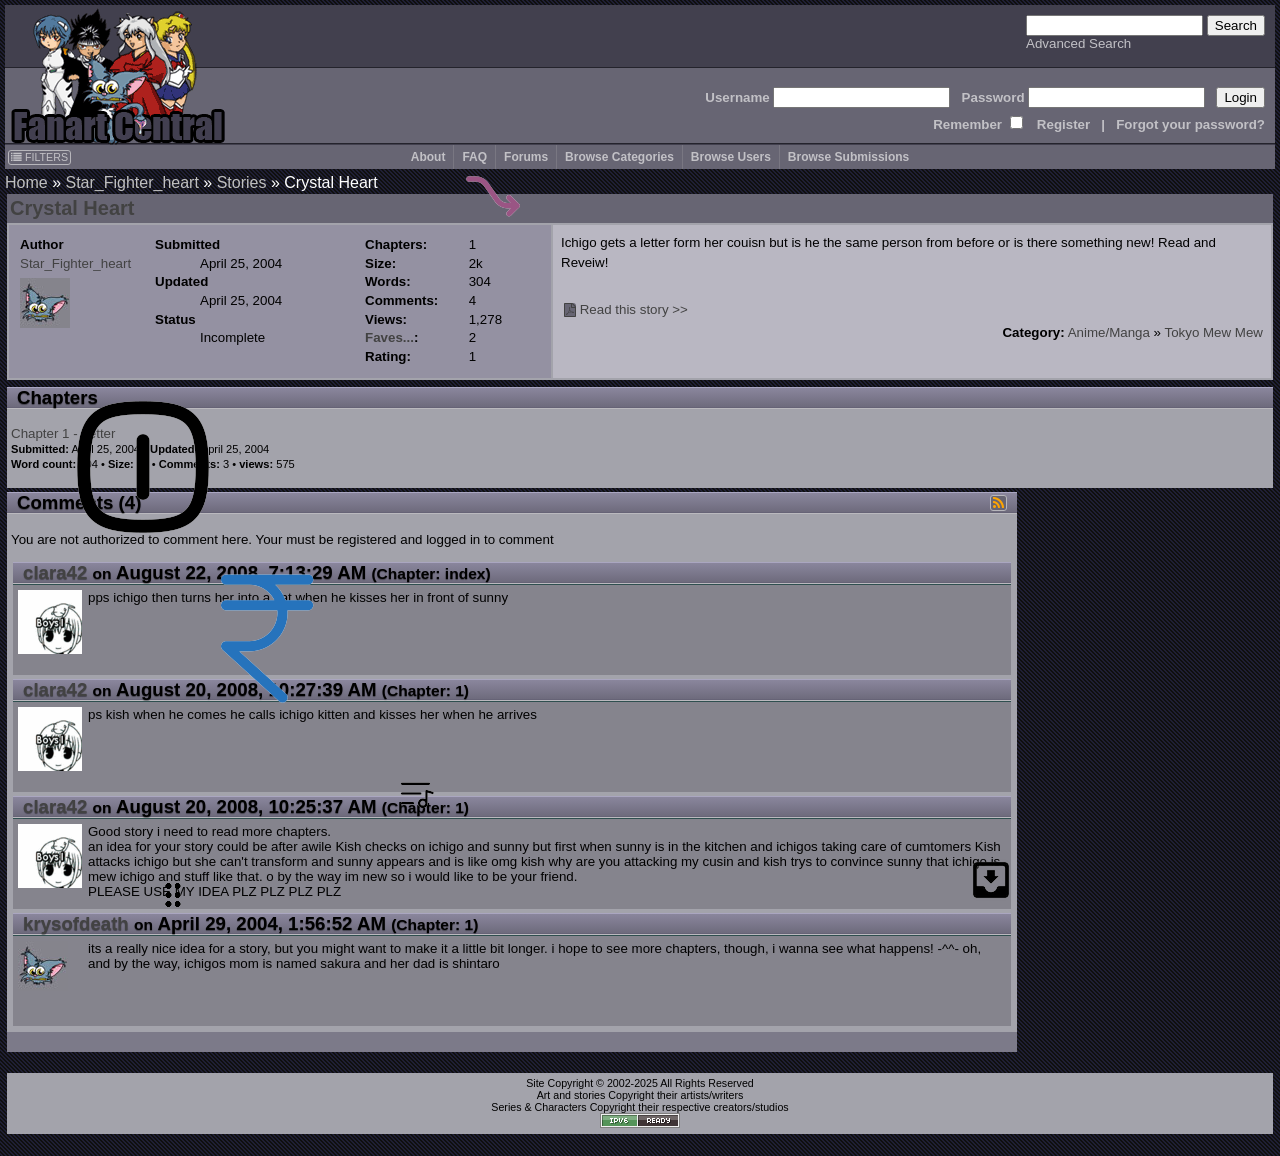 The image size is (1280, 1156). What do you see at coordinates (143, 467) in the screenshot?
I see `view more information or details` at bounding box center [143, 467].